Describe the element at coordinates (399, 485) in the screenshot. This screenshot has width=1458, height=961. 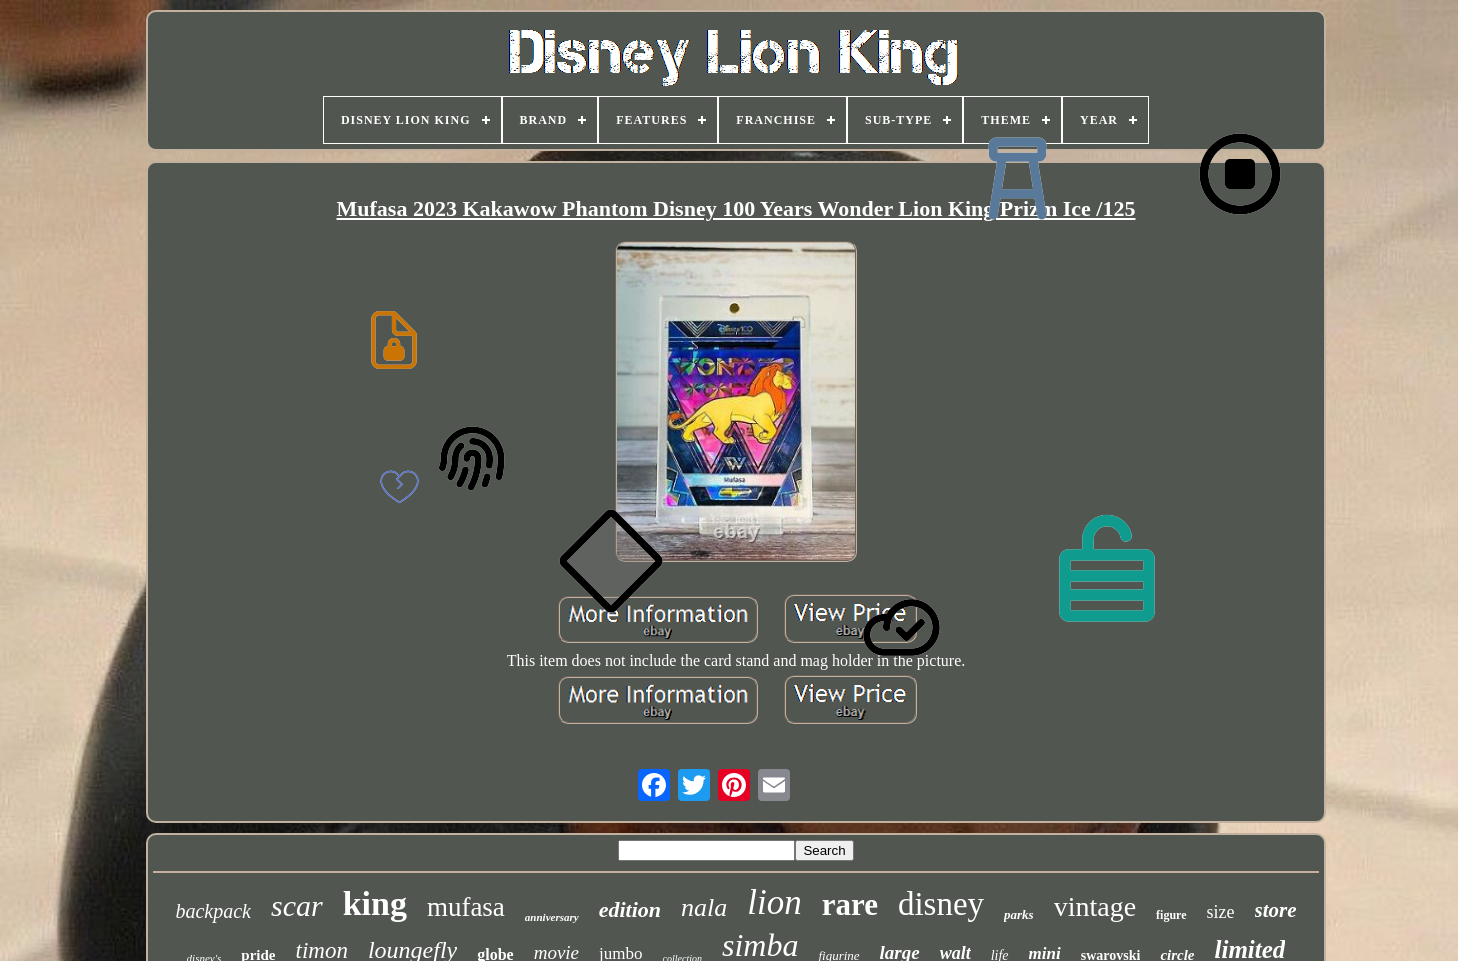
I see `unlike or remove from favorites` at that location.